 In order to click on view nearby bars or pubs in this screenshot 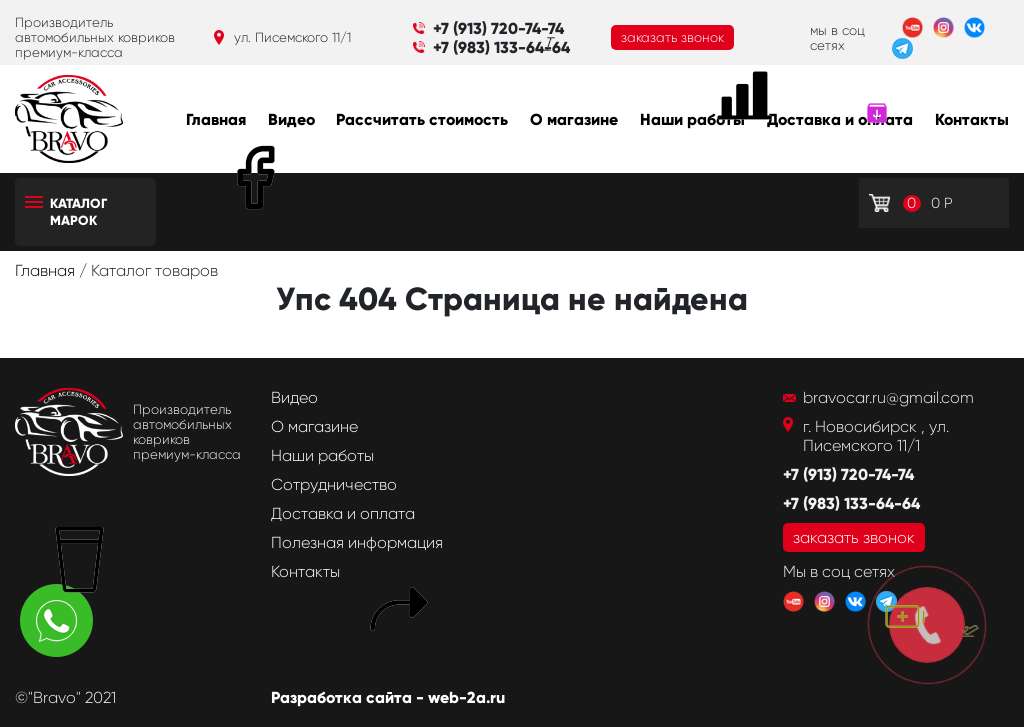, I will do `click(79, 558)`.